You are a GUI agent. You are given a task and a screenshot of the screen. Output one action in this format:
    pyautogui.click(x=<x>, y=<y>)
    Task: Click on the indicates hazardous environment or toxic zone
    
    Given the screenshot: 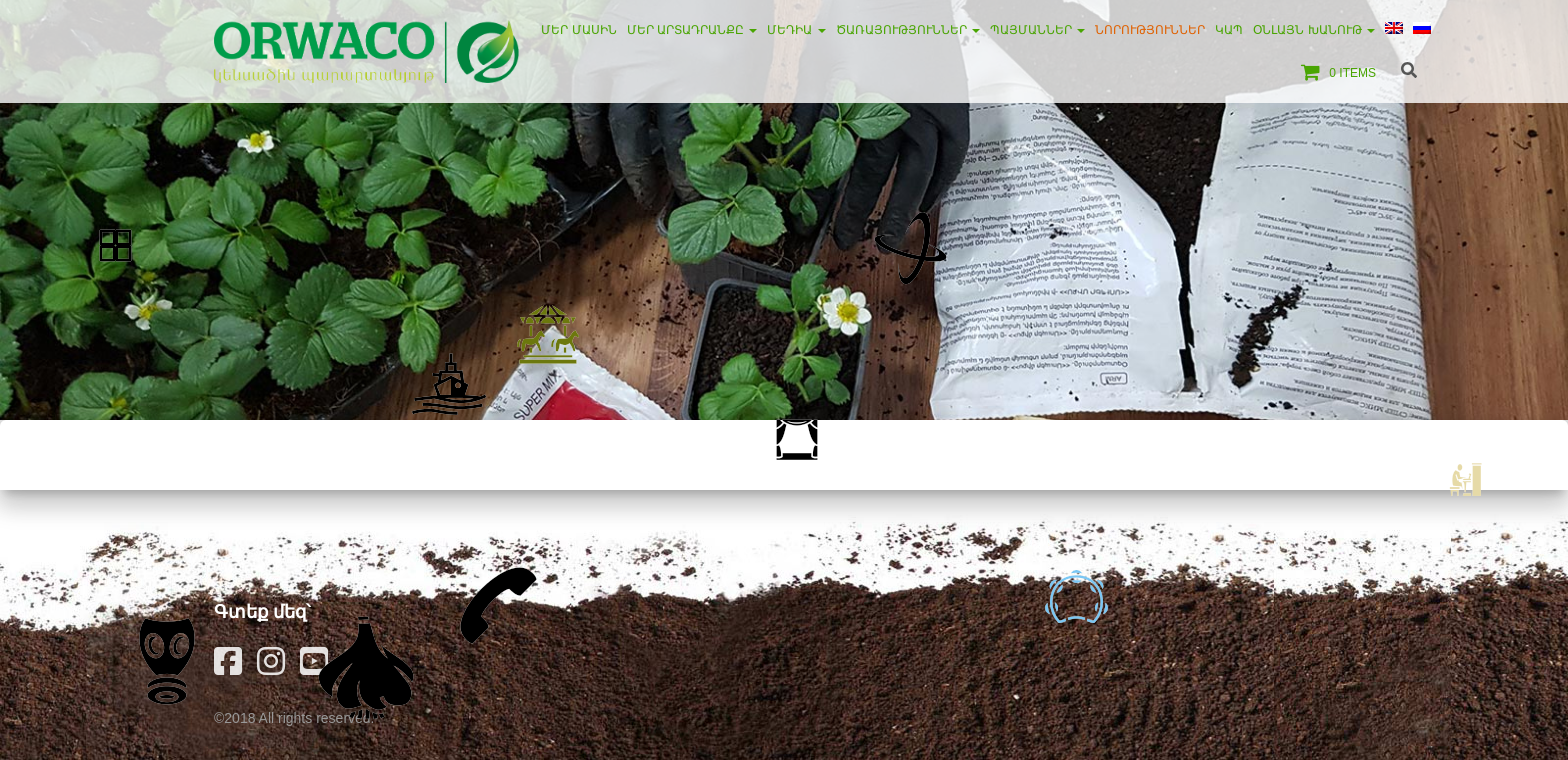 What is the action you would take?
    pyautogui.click(x=168, y=661)
    